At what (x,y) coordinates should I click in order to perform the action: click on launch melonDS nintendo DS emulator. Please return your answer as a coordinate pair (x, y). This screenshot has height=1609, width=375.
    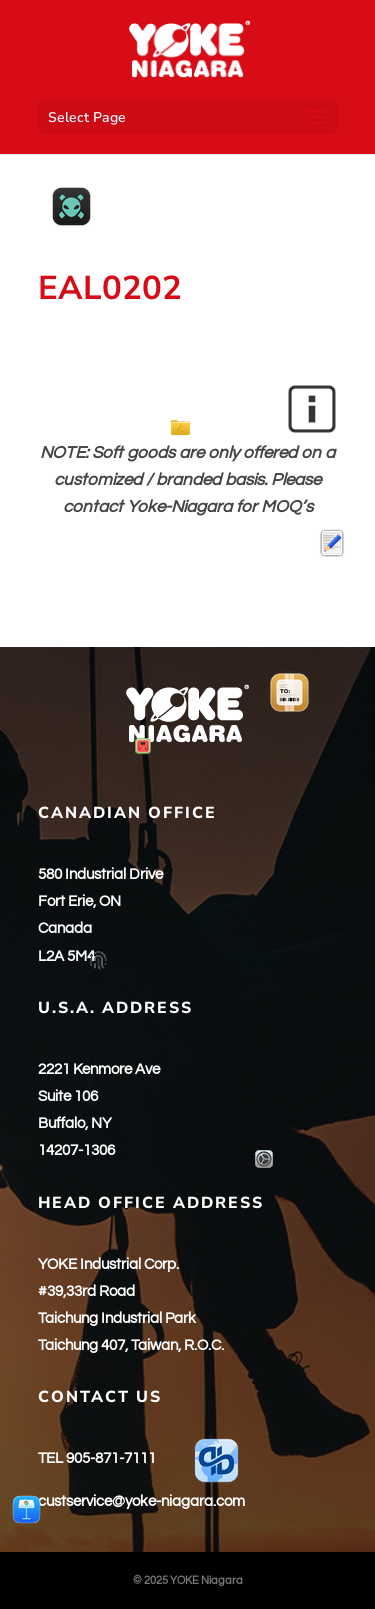
    Looking at the image, I should click on (143, 746).